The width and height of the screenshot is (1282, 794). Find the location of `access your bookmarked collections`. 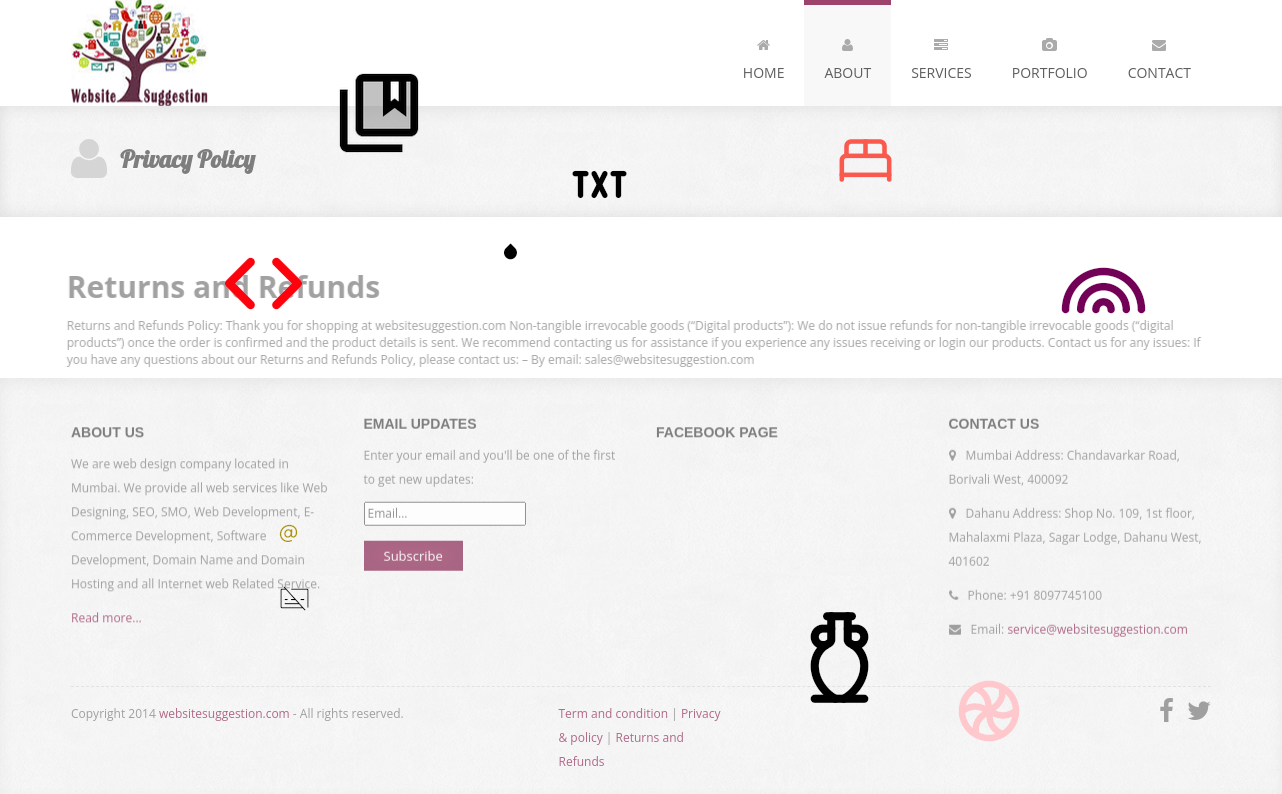

access your bookmarked collections is located at coordinates (379, 113).